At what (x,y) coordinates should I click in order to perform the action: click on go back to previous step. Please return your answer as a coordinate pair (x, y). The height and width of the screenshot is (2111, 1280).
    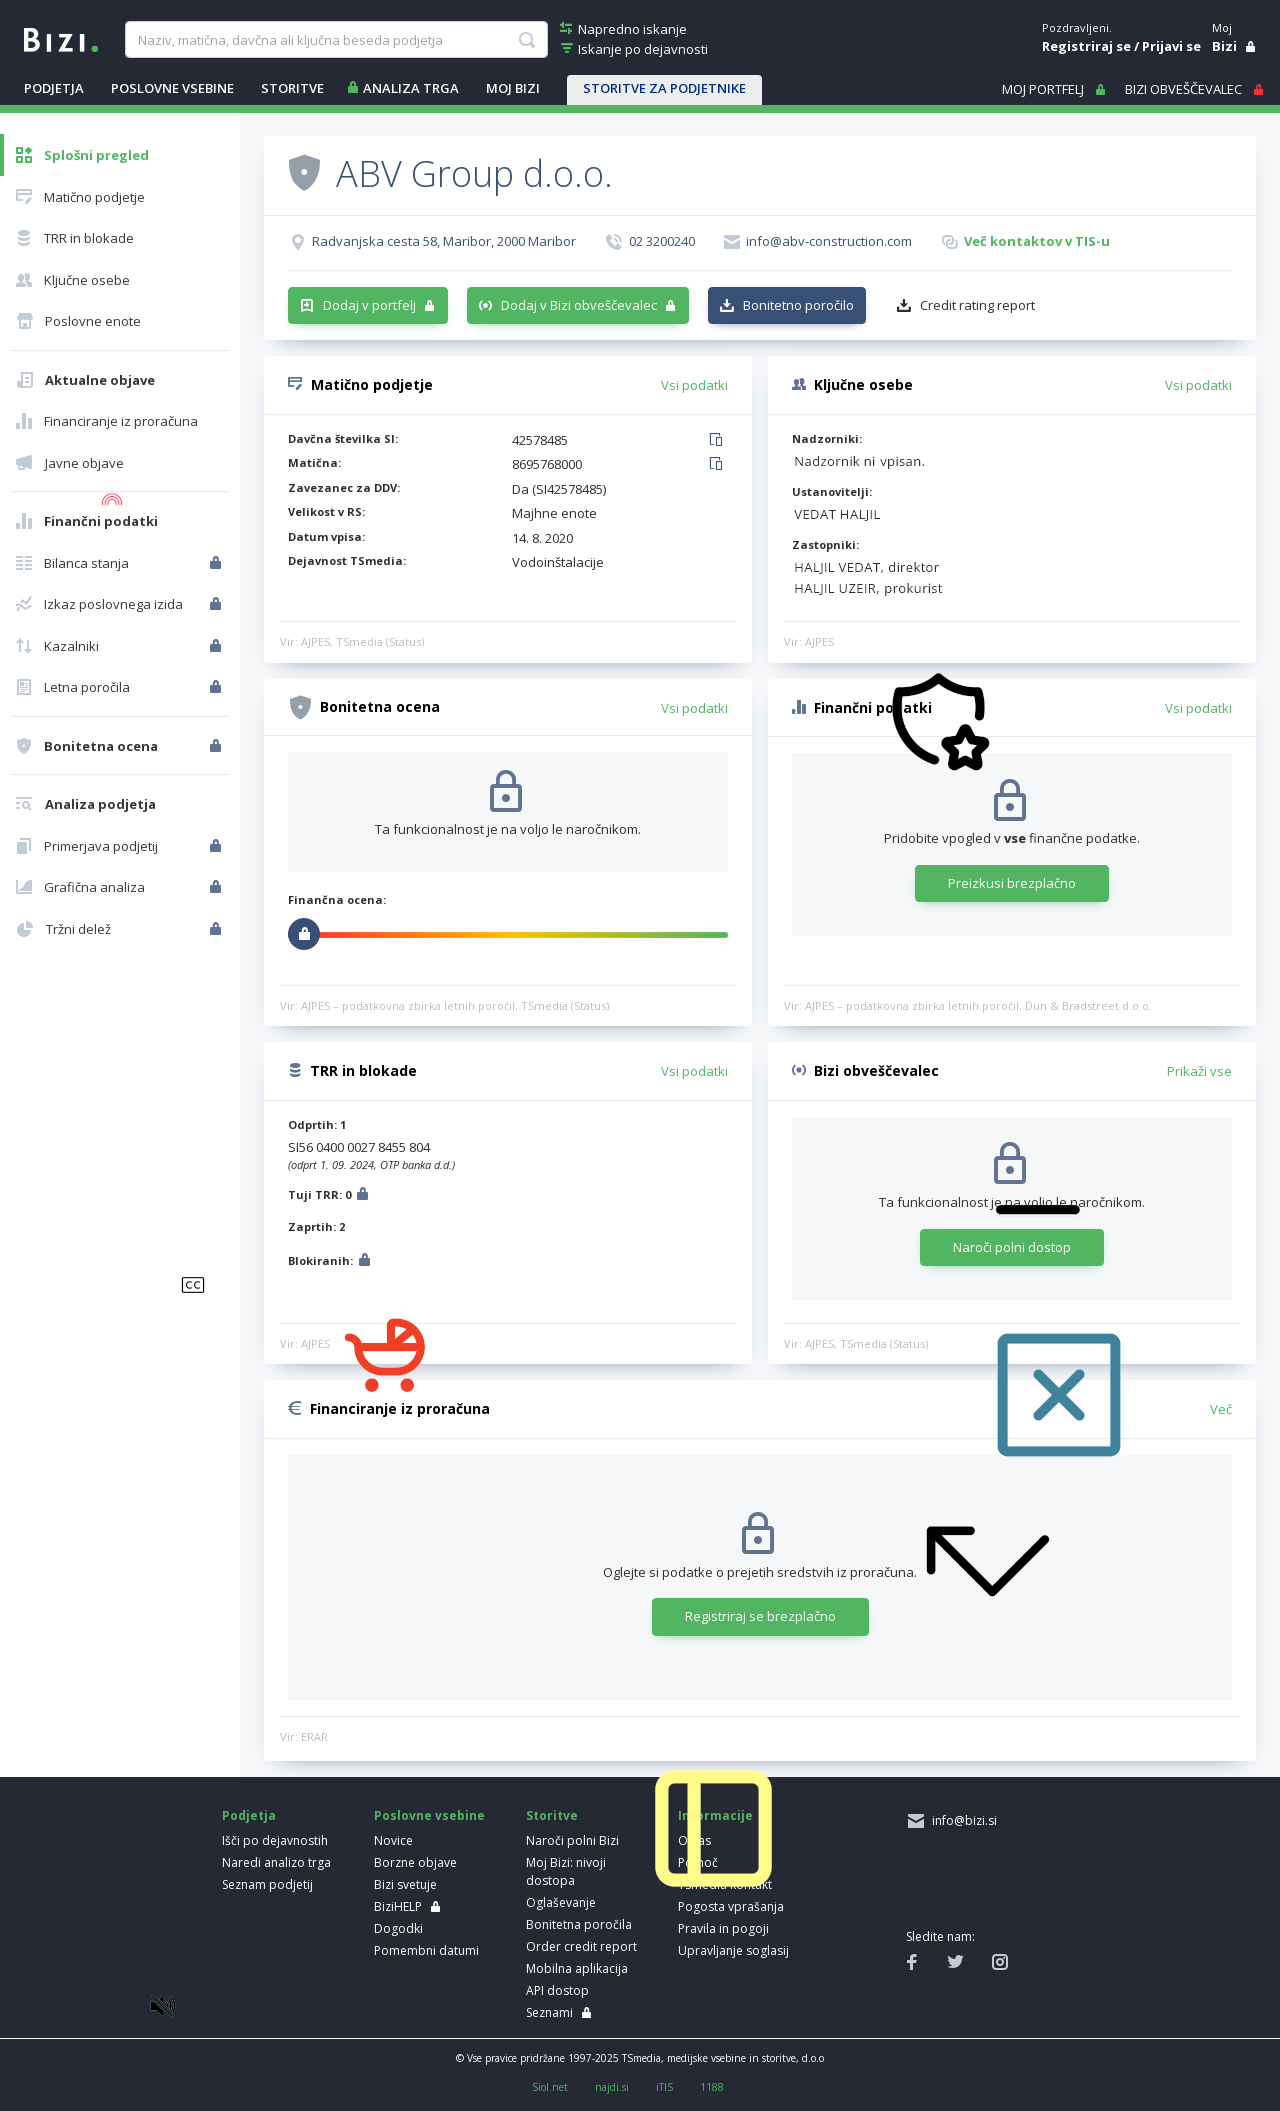
    Looking at the image, I should click on (988, 1557).